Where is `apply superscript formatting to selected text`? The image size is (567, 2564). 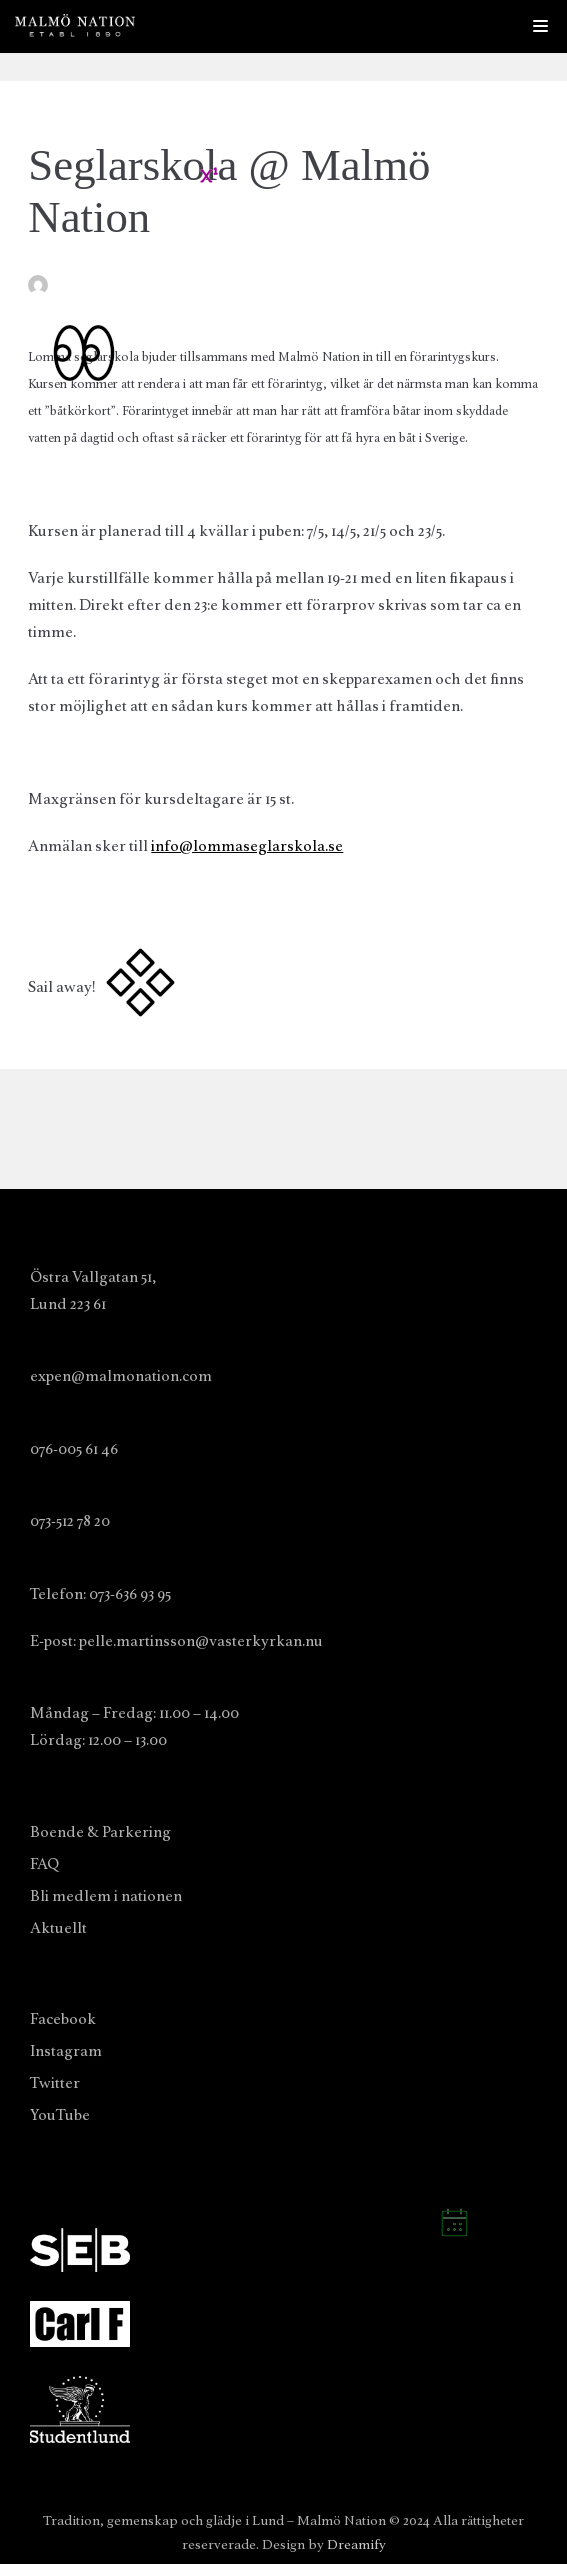 apply superscript formatting to selected text is located at coordinates (208, 176).